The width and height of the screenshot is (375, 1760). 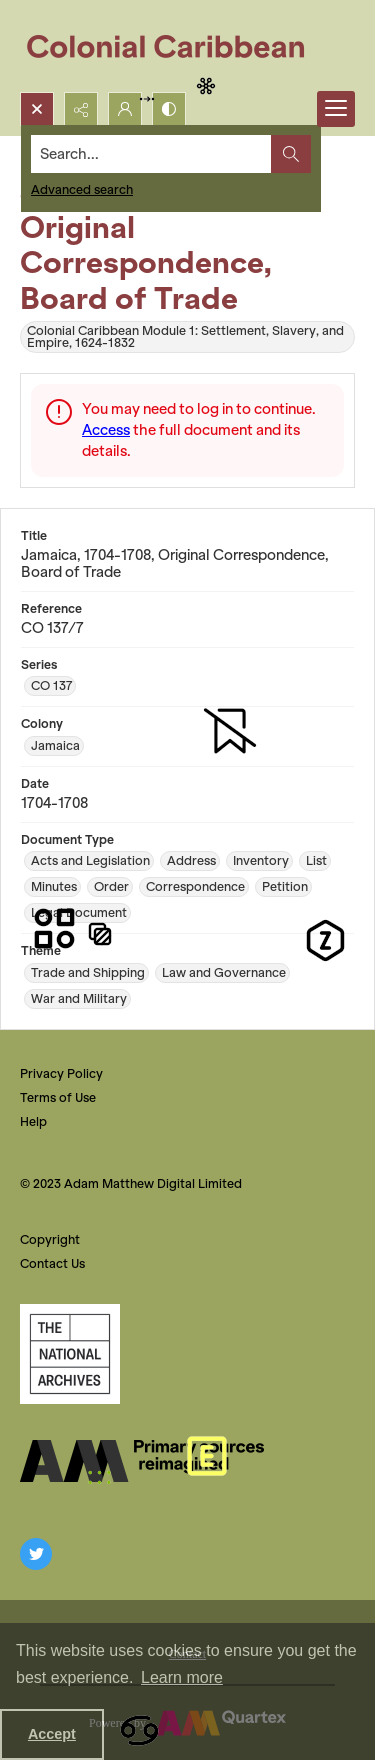 What do you see at coordinates (206, 86) in the screenshot?
I see `view star network topology` at bounding box center [206, 86].